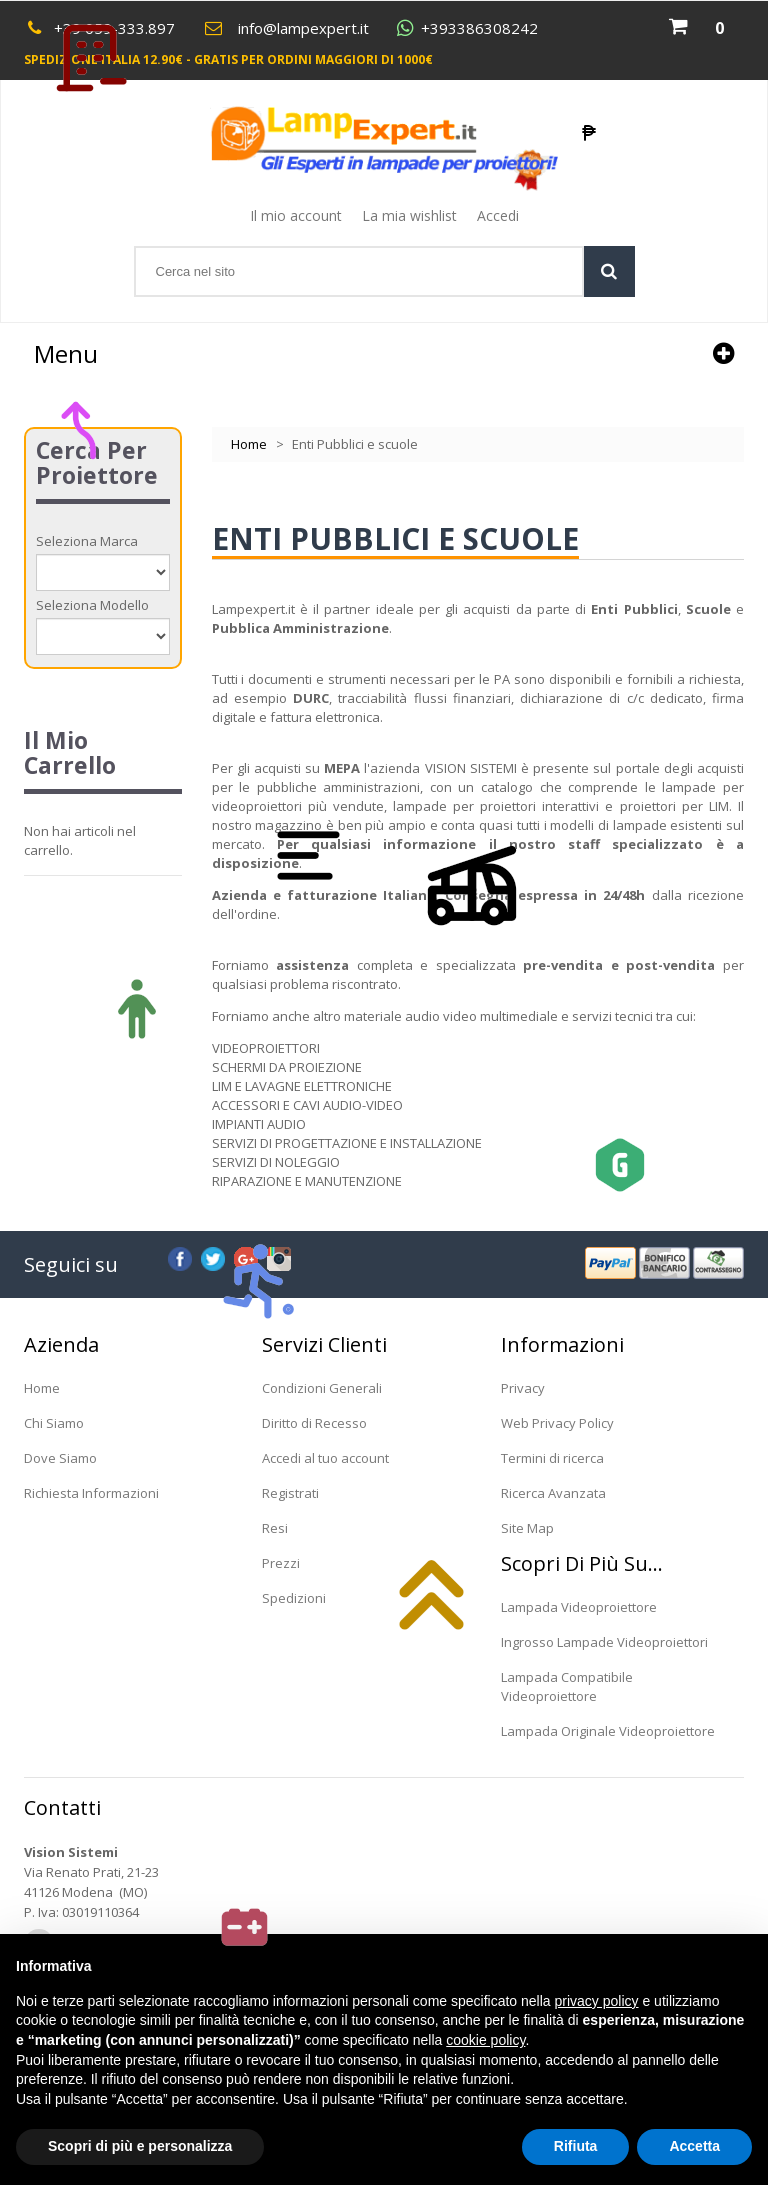 This screenshot has height=2185, width=768. Describe the element at coordinates (90, 58) in the screenshot. I see `remove a building from your list` at that location.